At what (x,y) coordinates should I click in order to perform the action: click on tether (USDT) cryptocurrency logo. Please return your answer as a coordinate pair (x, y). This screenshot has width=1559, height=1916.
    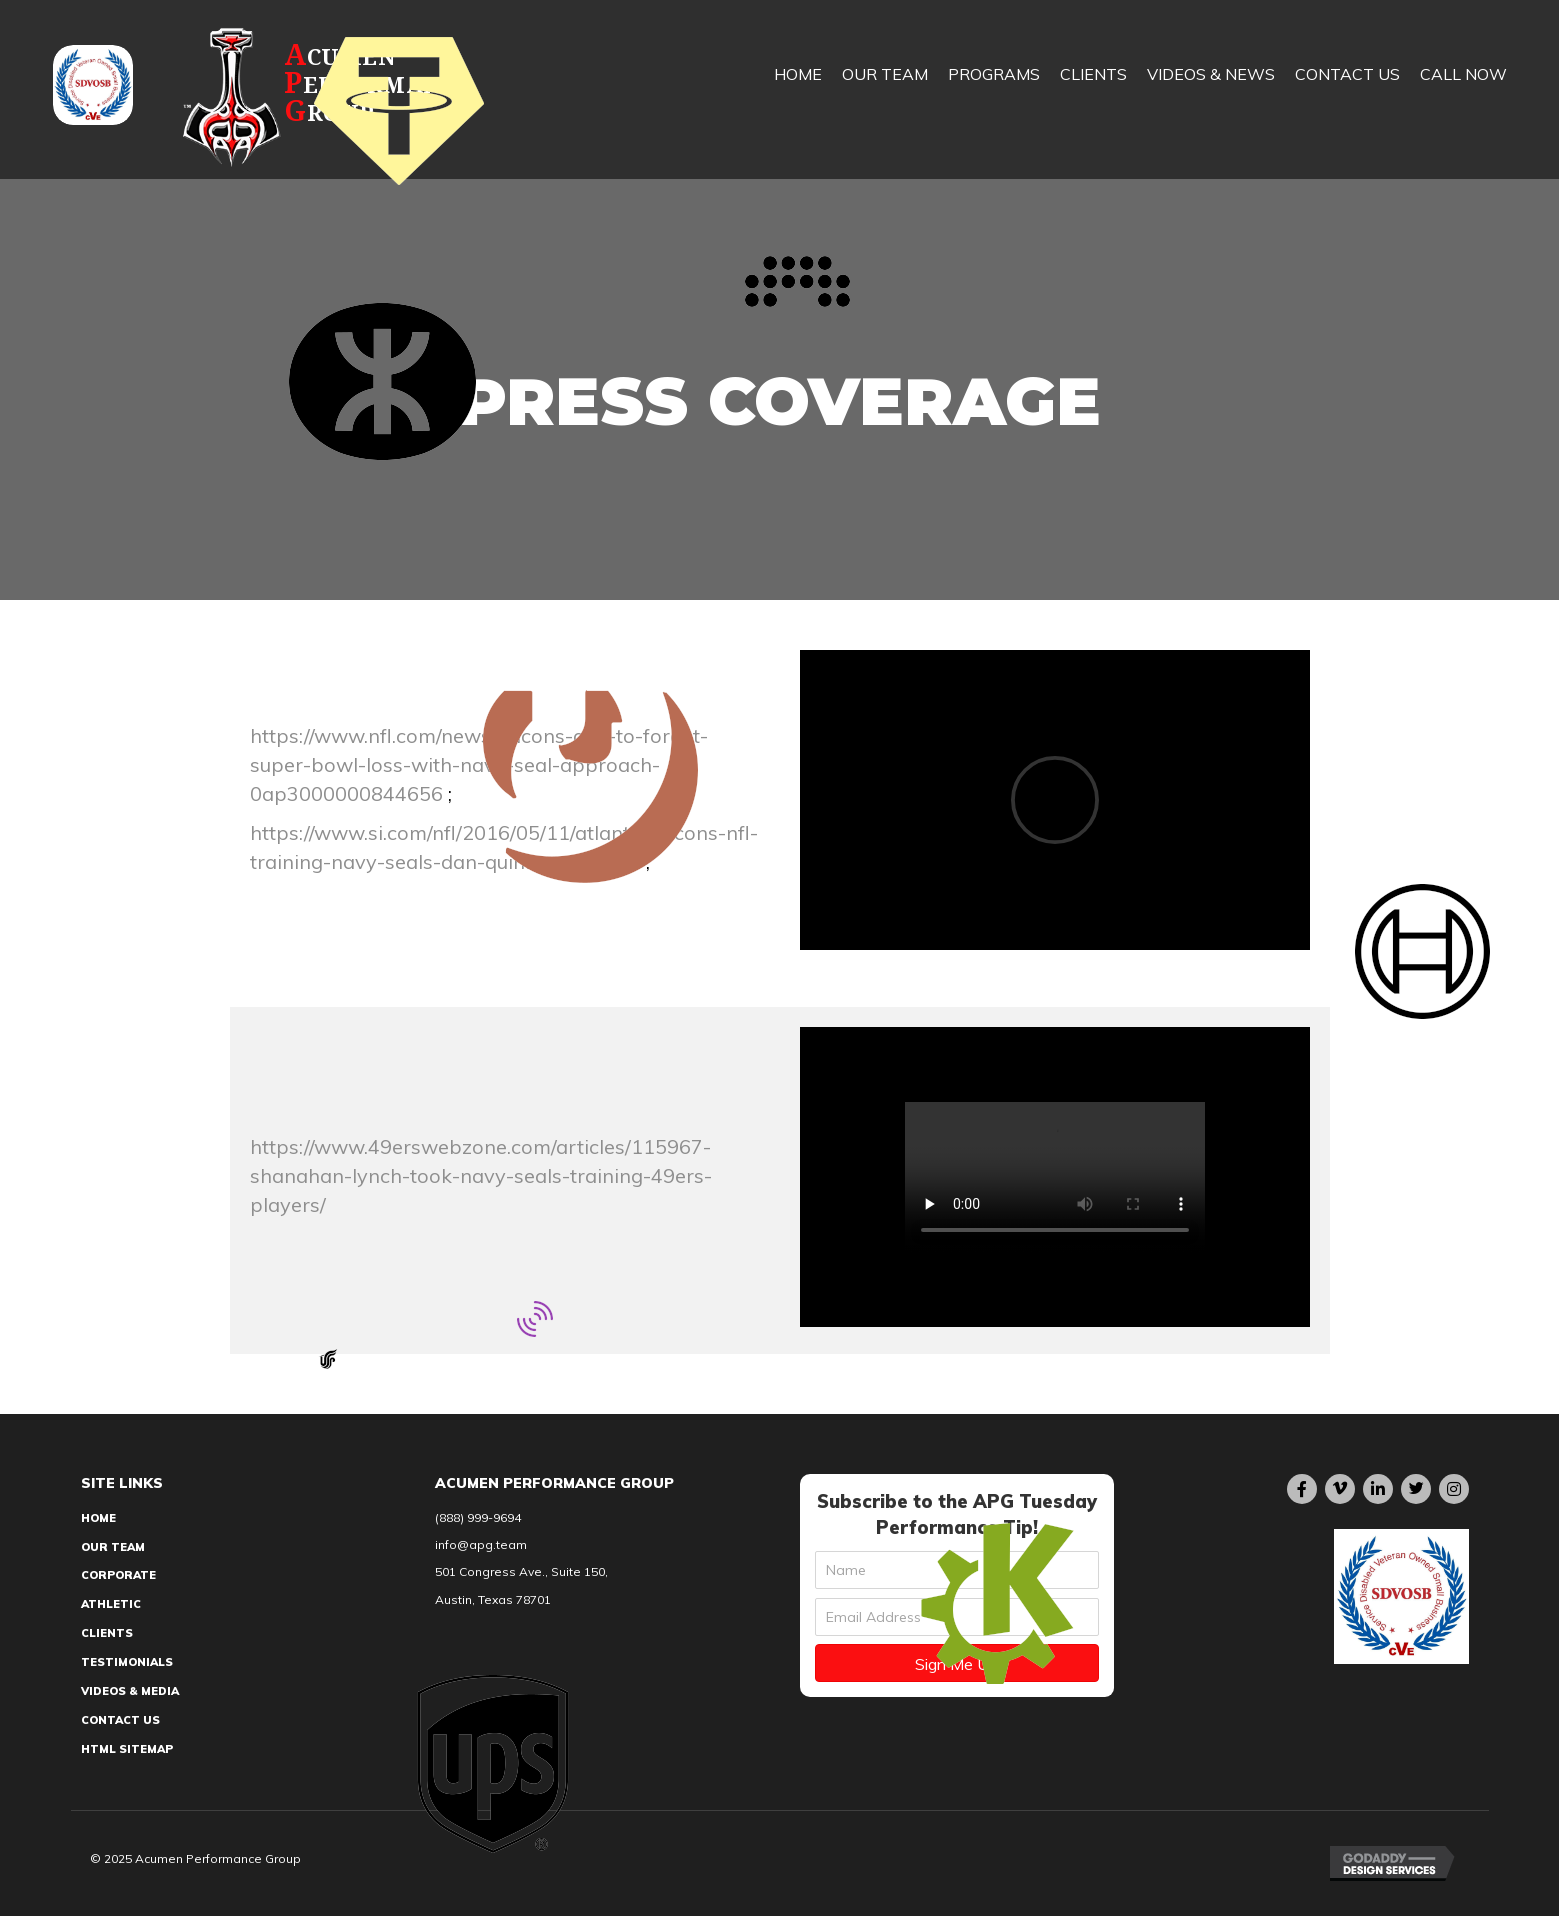
    Looking at the image, I should click on (399, 111).